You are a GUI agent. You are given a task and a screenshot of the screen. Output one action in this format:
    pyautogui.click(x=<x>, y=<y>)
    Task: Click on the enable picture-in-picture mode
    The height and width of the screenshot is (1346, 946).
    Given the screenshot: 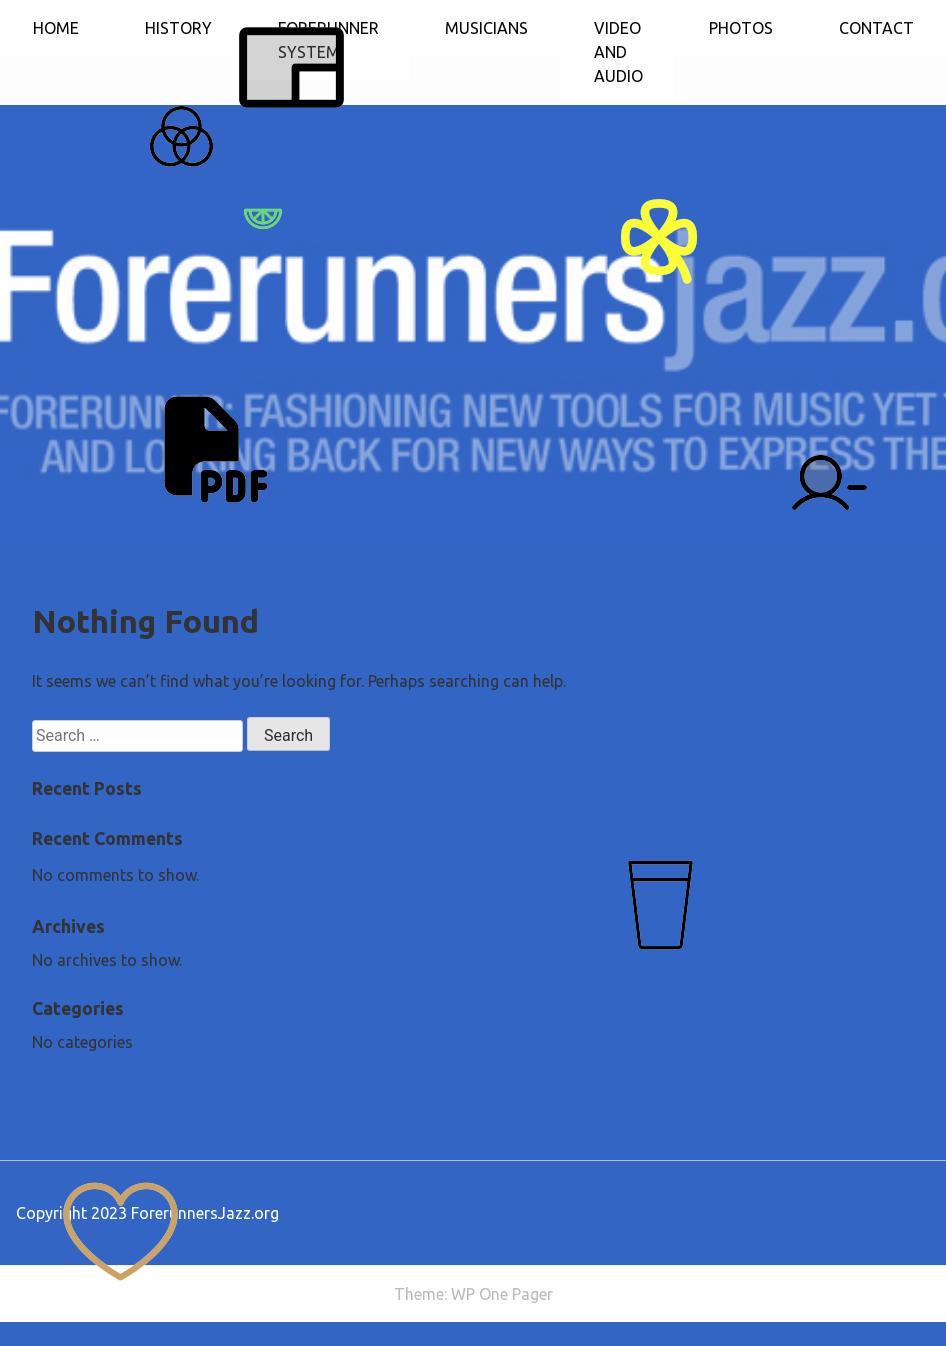 What is the action you would take?
    pyautogui.click(x=291, y=67)
    